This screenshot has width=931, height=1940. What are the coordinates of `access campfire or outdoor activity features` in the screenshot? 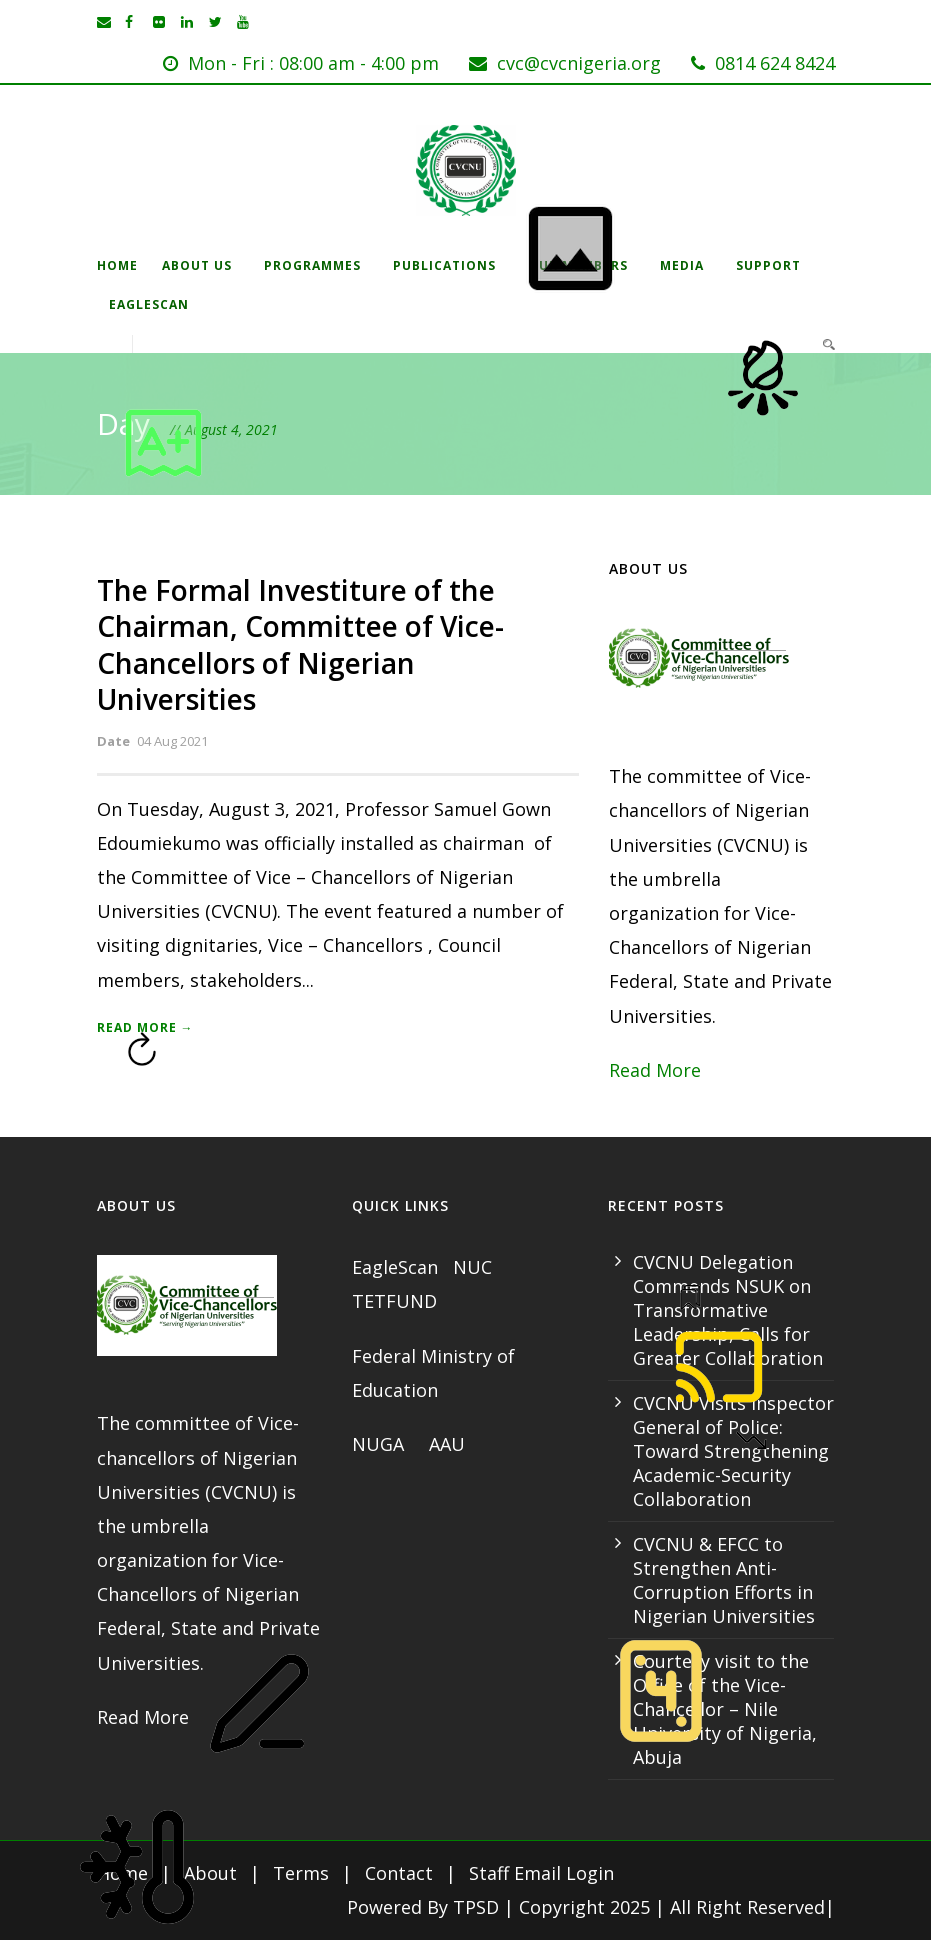 It's located at (763, 378).